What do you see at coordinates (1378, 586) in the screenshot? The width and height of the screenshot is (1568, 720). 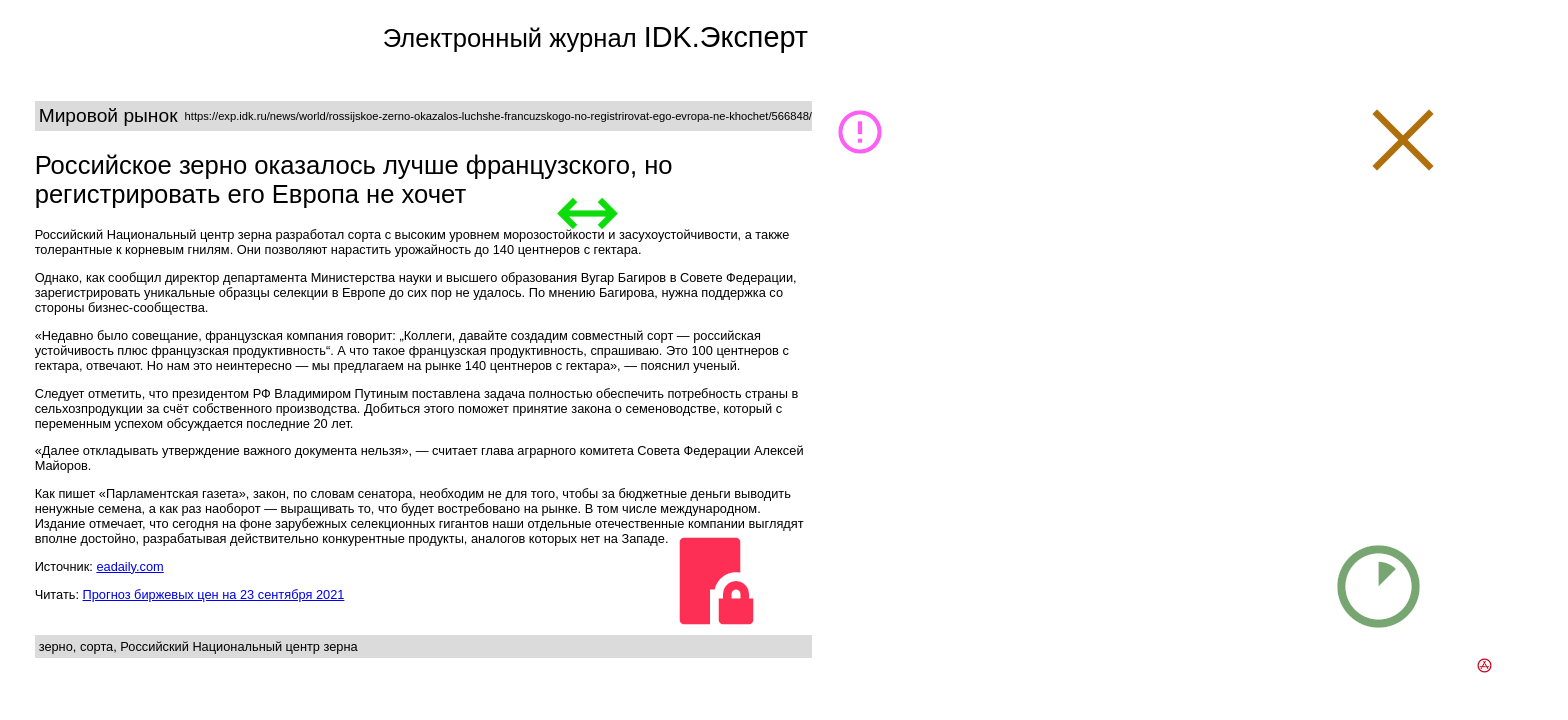 I see `indicates 25% progress or completion status` at bounding box center [1378, 586].